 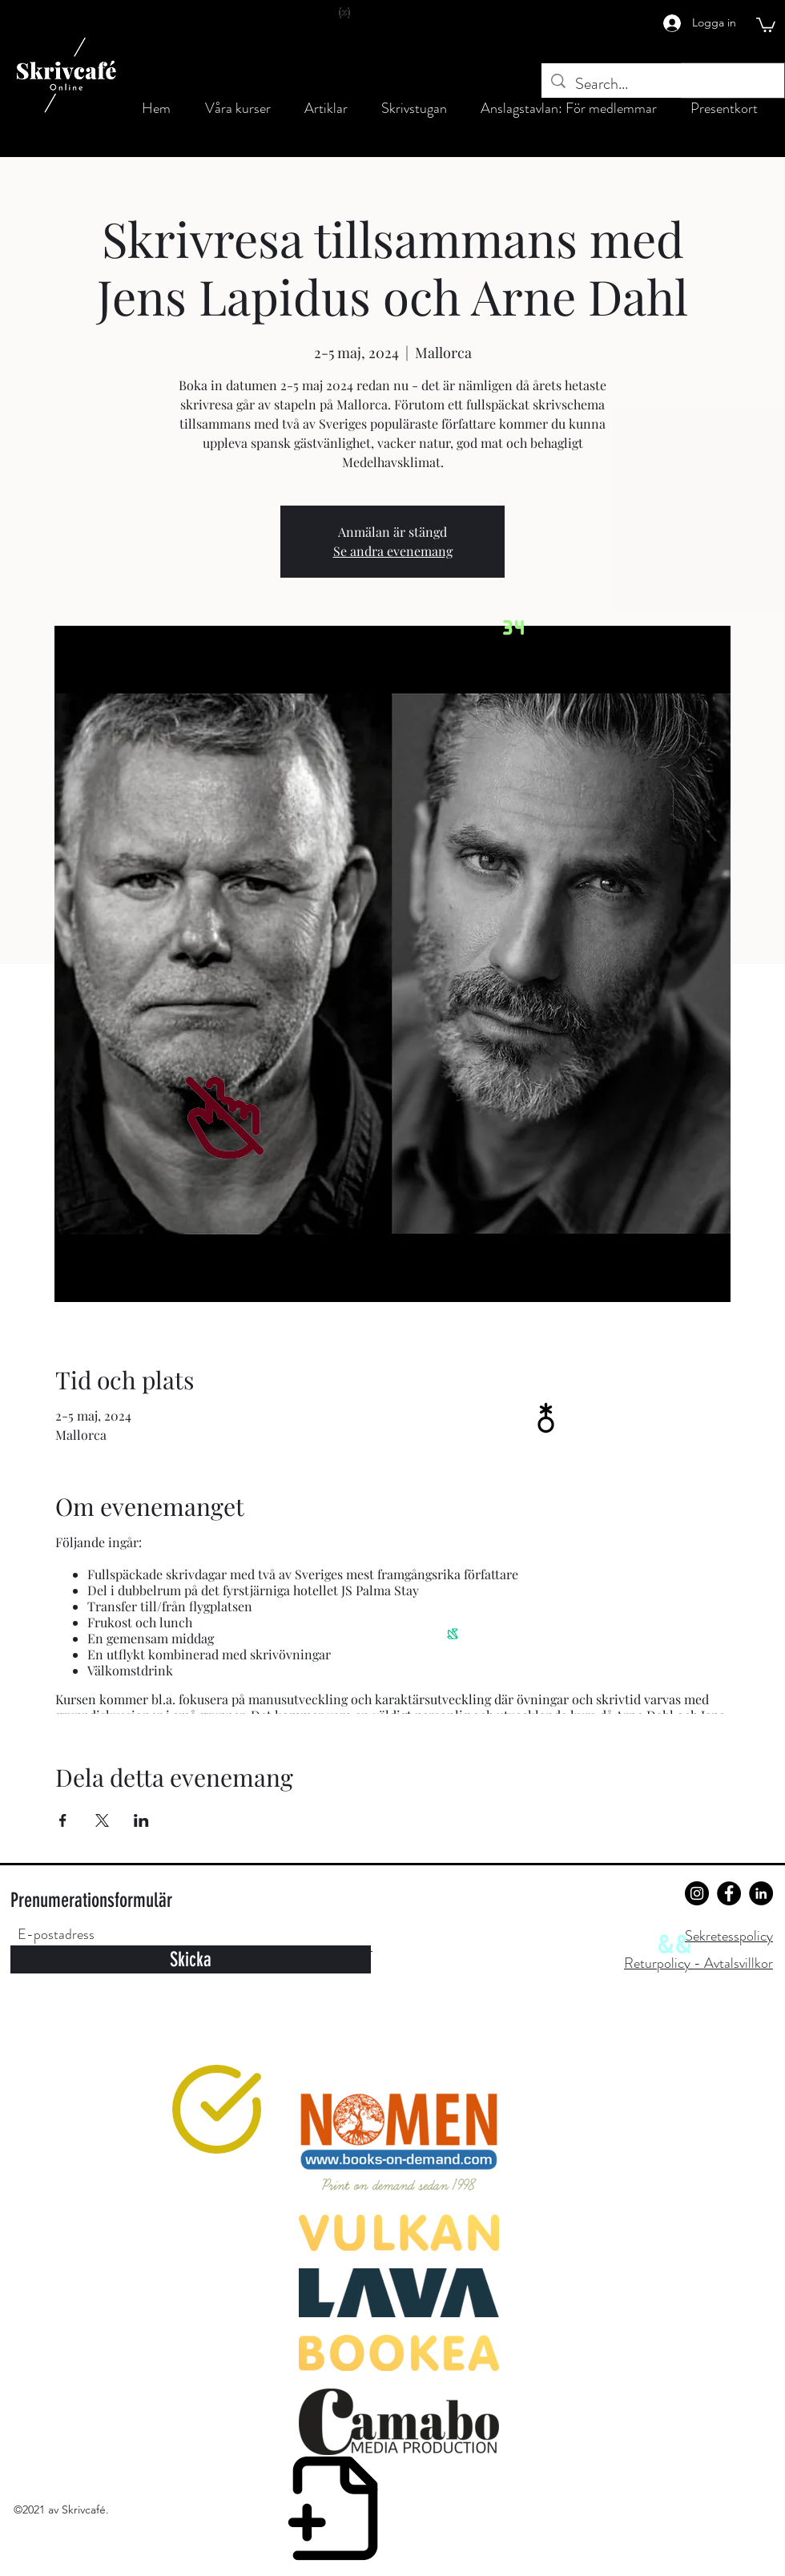 I want to click on indicates item number 34 in a list or sequence, so click(x=513, y=627).